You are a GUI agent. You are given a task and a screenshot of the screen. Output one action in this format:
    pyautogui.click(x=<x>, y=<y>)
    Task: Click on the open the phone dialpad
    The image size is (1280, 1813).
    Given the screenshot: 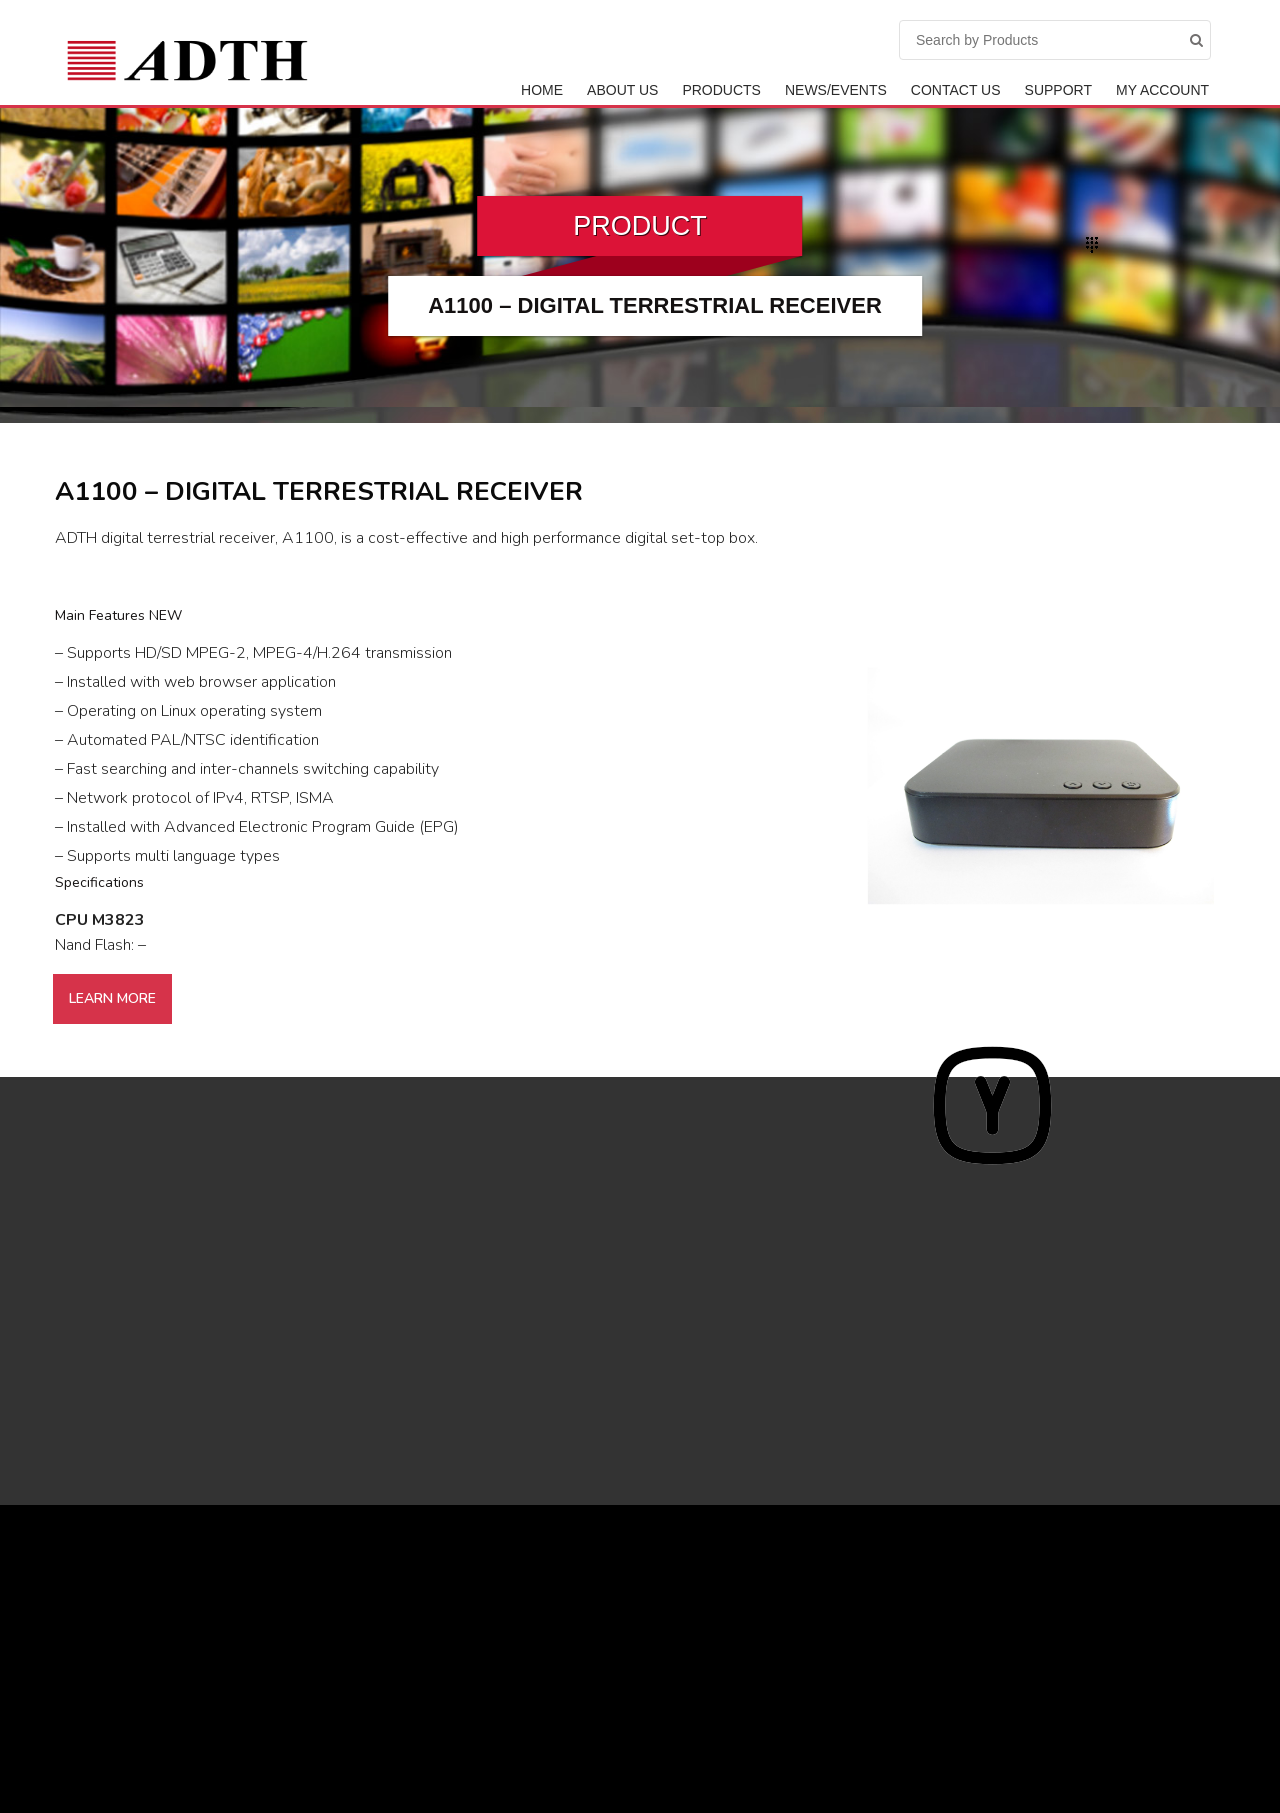 What is the action you would take?
    pyautogui.click(x=1092, y=245)
    